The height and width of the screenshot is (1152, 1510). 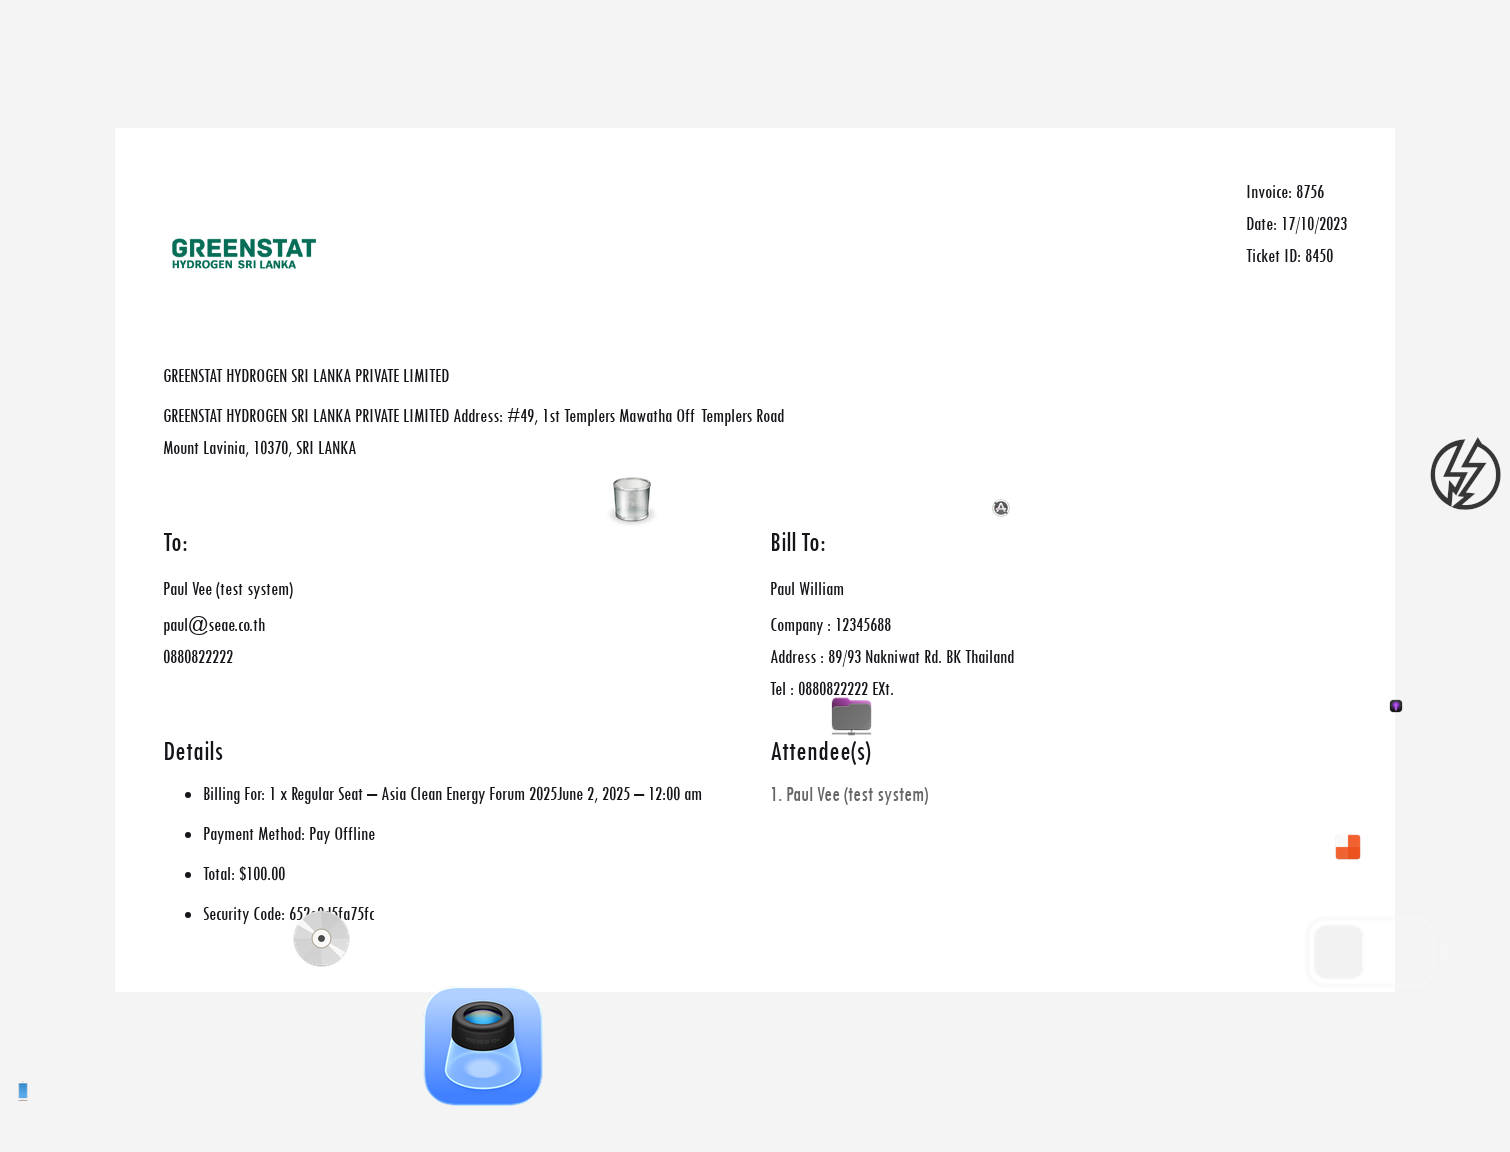 What do you see at coordinates (1465, 474) in the screenshot?
I see `thunderbolt port or connection status` at bounding box center [1465, 474].